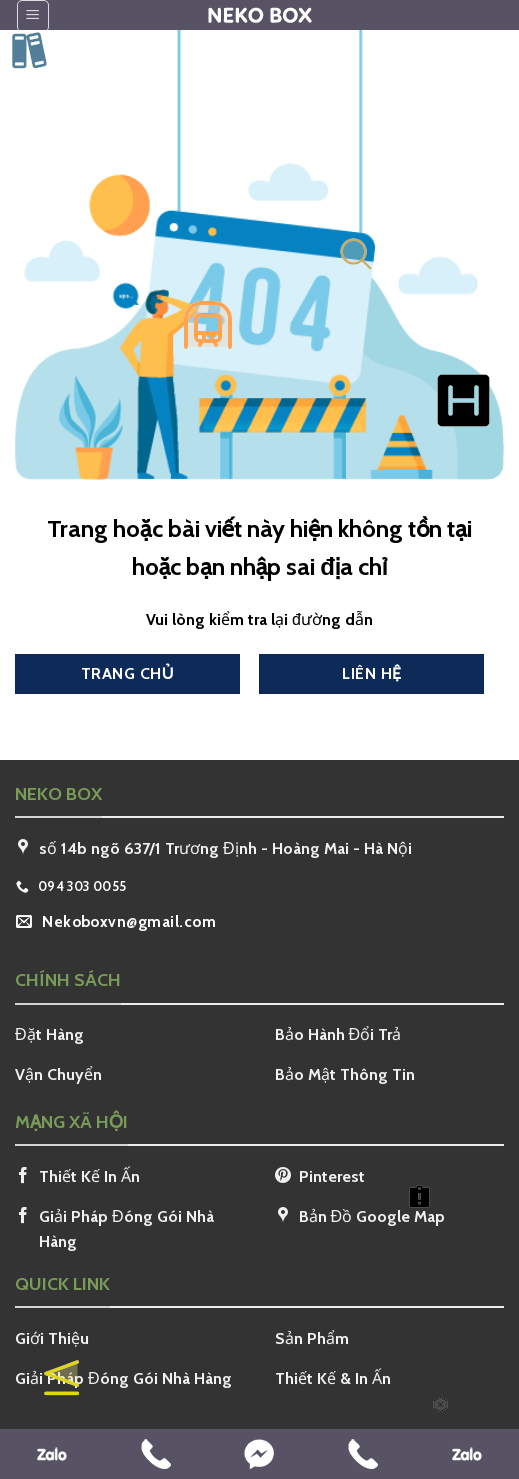  Describe the element at coordinates (463, 400) in the screenshot. I see `format text as a heading` at that location.